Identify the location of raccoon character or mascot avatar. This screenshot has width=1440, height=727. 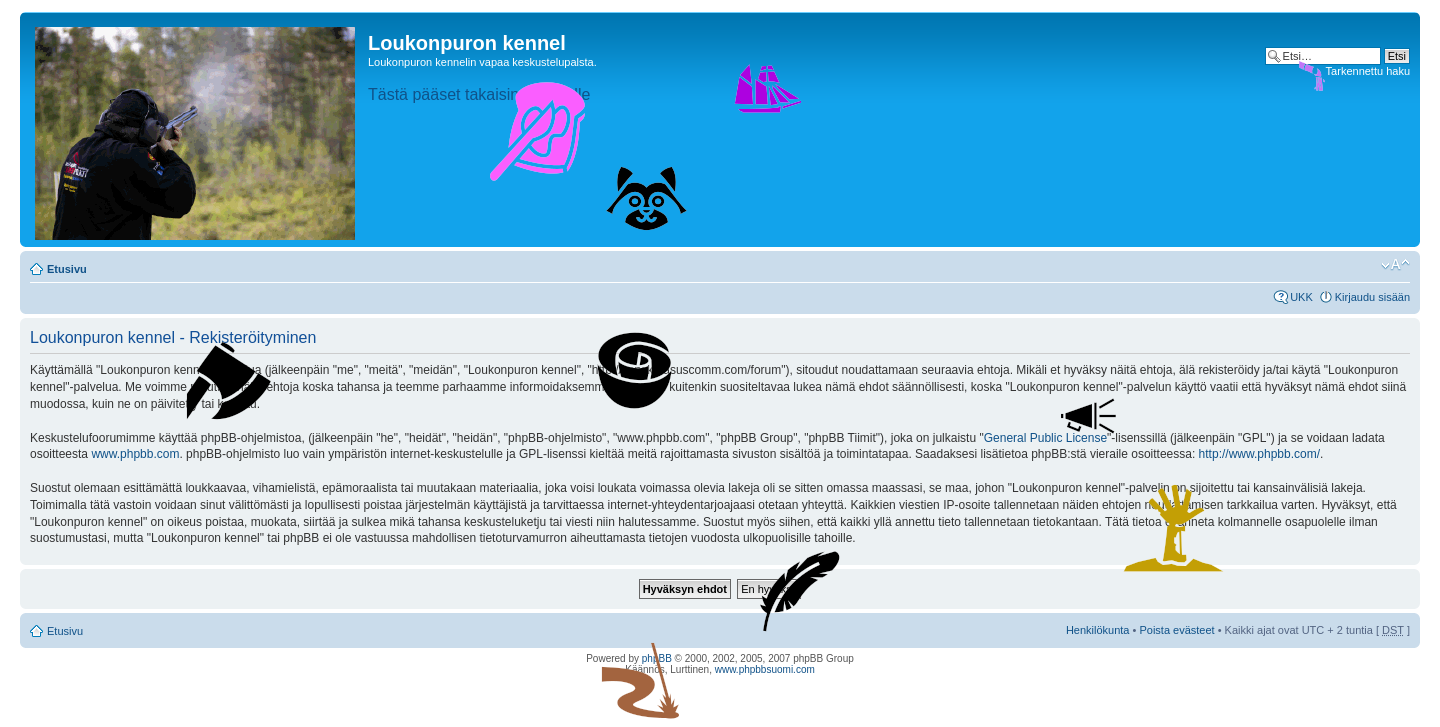
(646, 198).